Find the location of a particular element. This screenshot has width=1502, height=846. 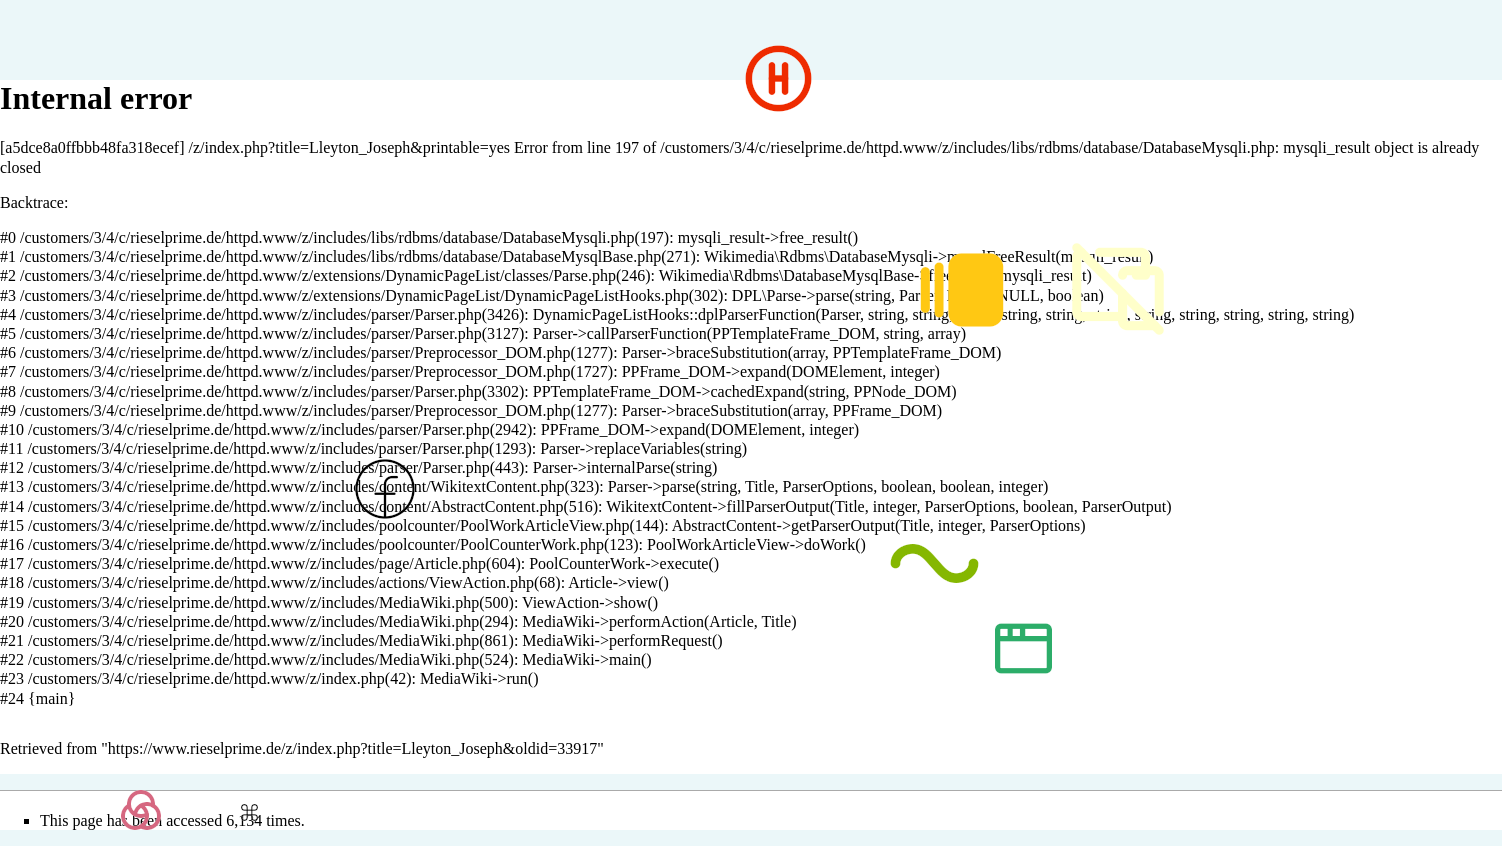

view version history is located at coordinates (962, 290).